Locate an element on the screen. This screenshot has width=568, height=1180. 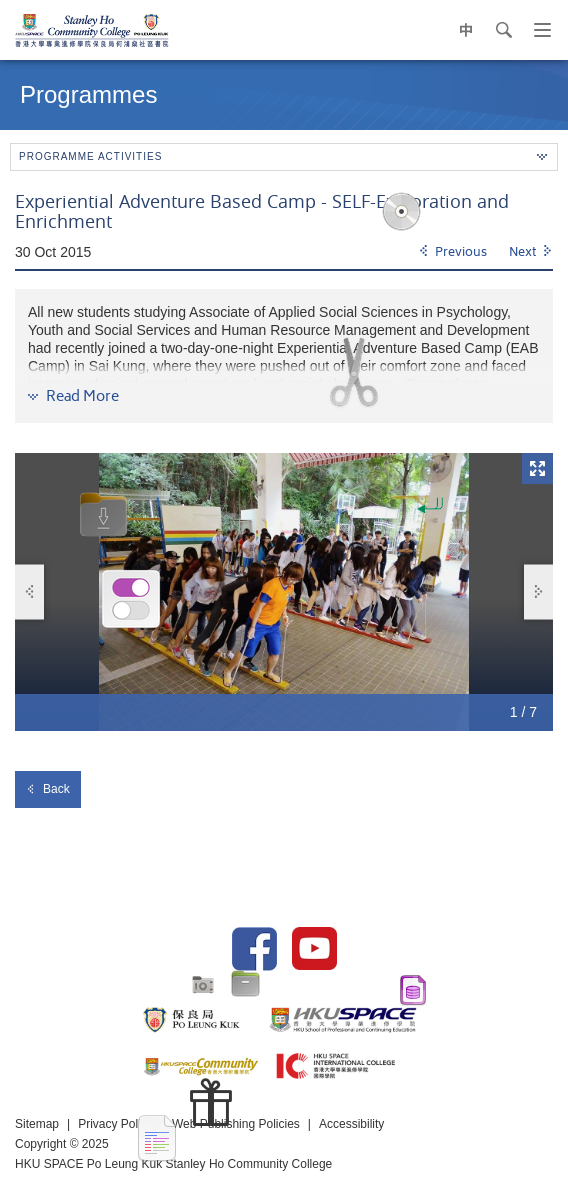
reply to all recipients in an email thread is located at coordinates (429, 503).